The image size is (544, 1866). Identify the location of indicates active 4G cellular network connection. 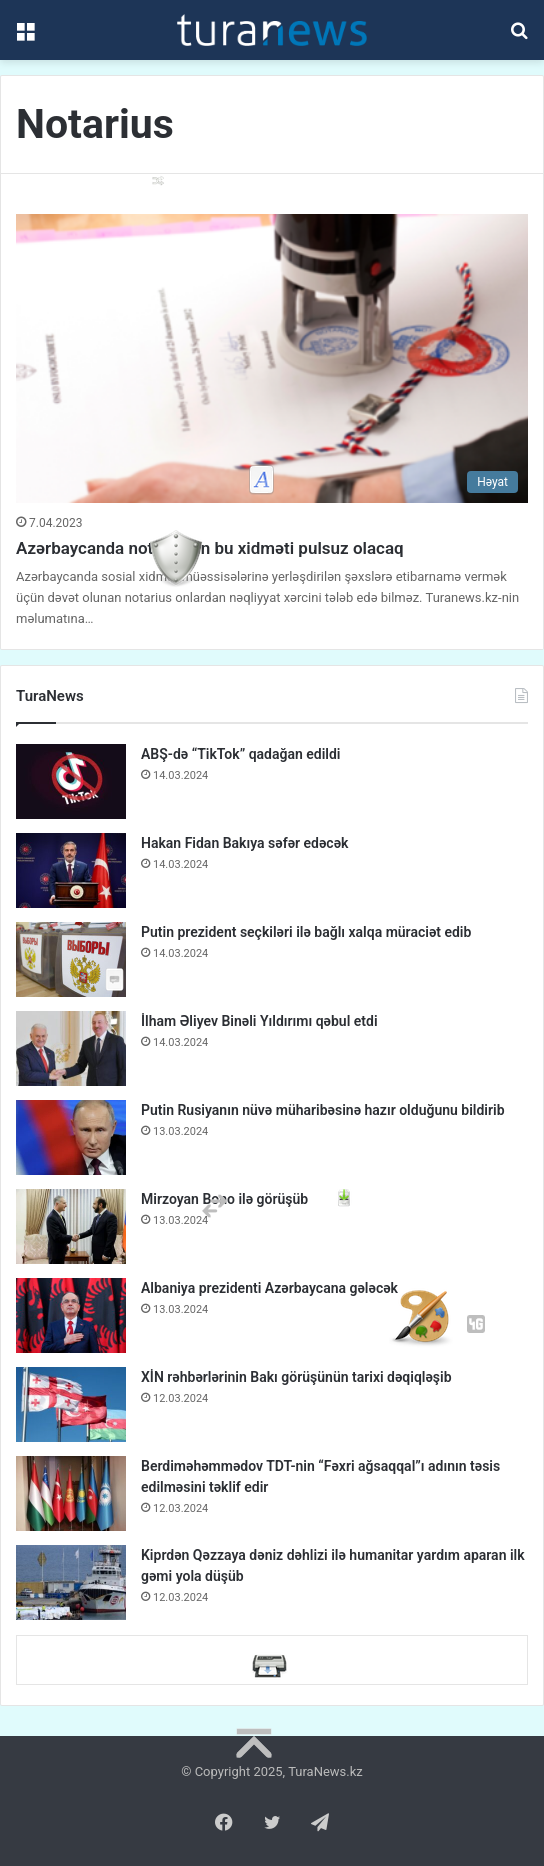
(476, 1324).